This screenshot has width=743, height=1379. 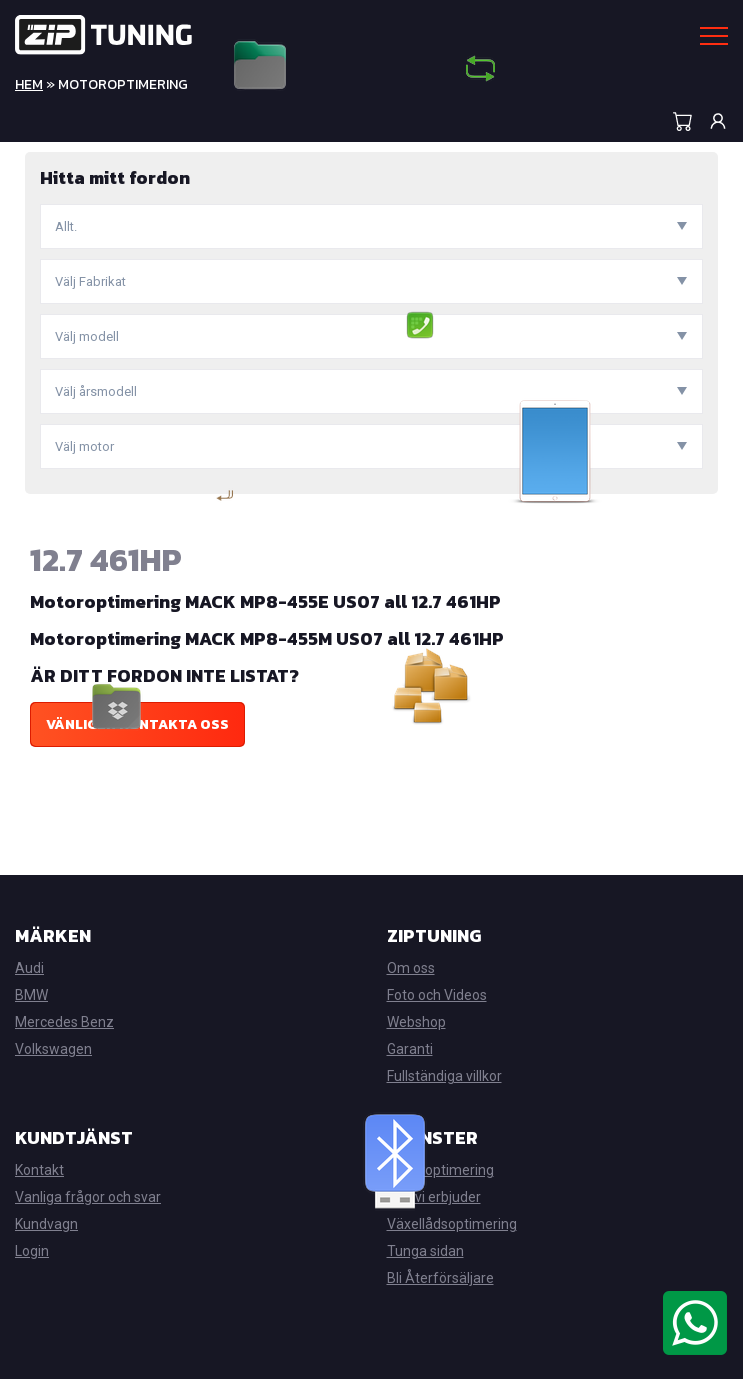 I want to click on open your dropbox folder, so click(x=116, y=706).